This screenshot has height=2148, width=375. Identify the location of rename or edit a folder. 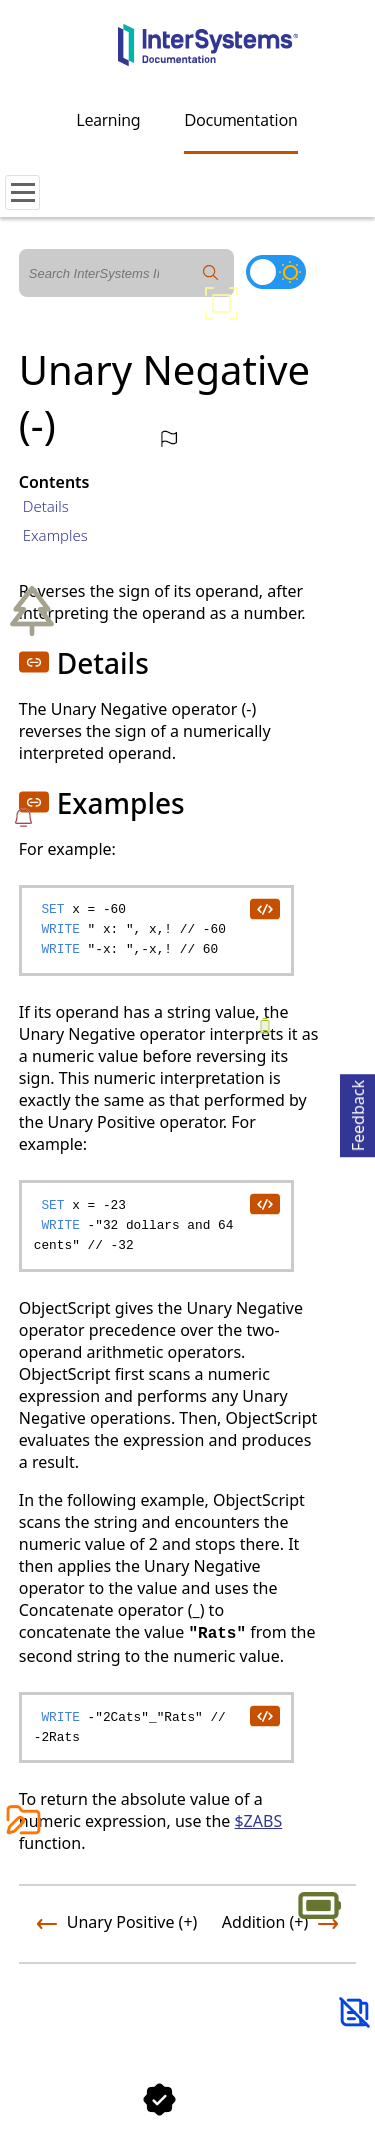
(23, 1820).